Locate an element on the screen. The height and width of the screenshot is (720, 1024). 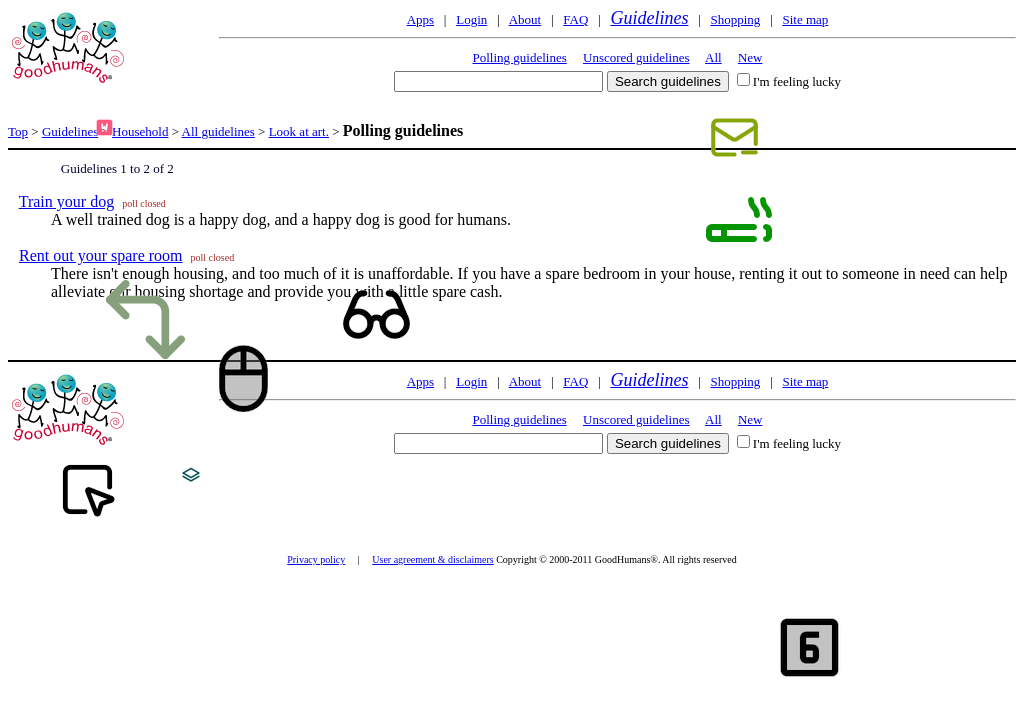
select option number 6 is located at coordinates (809, 647).